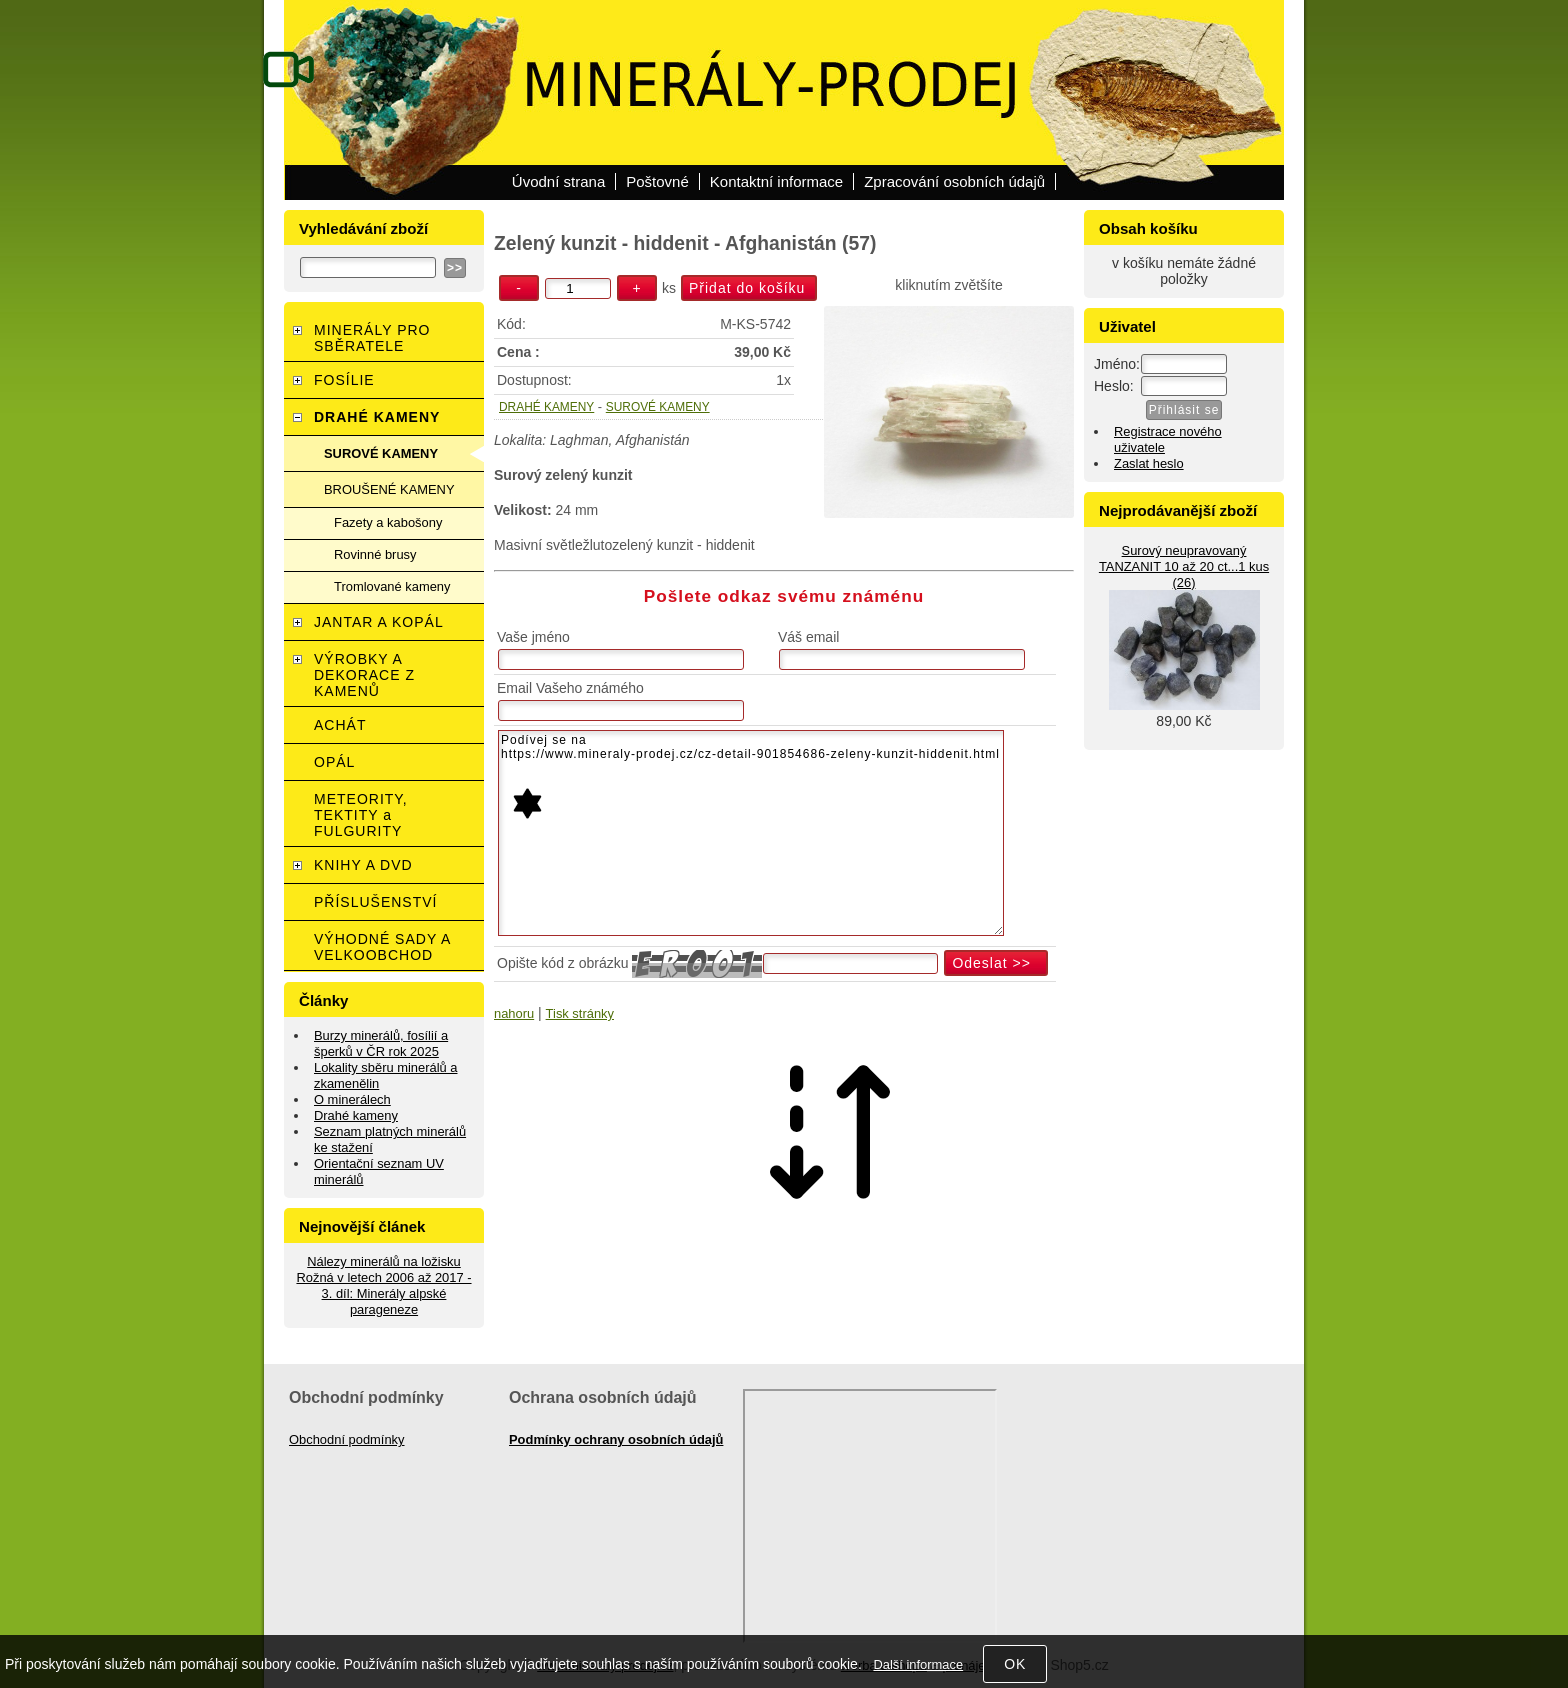 This screenshot has height=1688, width=1568. What do you see at coordinates (830, 1132) in the screenshot?
I see `upload or transfer data upward` at bounding box center [830, 1132].